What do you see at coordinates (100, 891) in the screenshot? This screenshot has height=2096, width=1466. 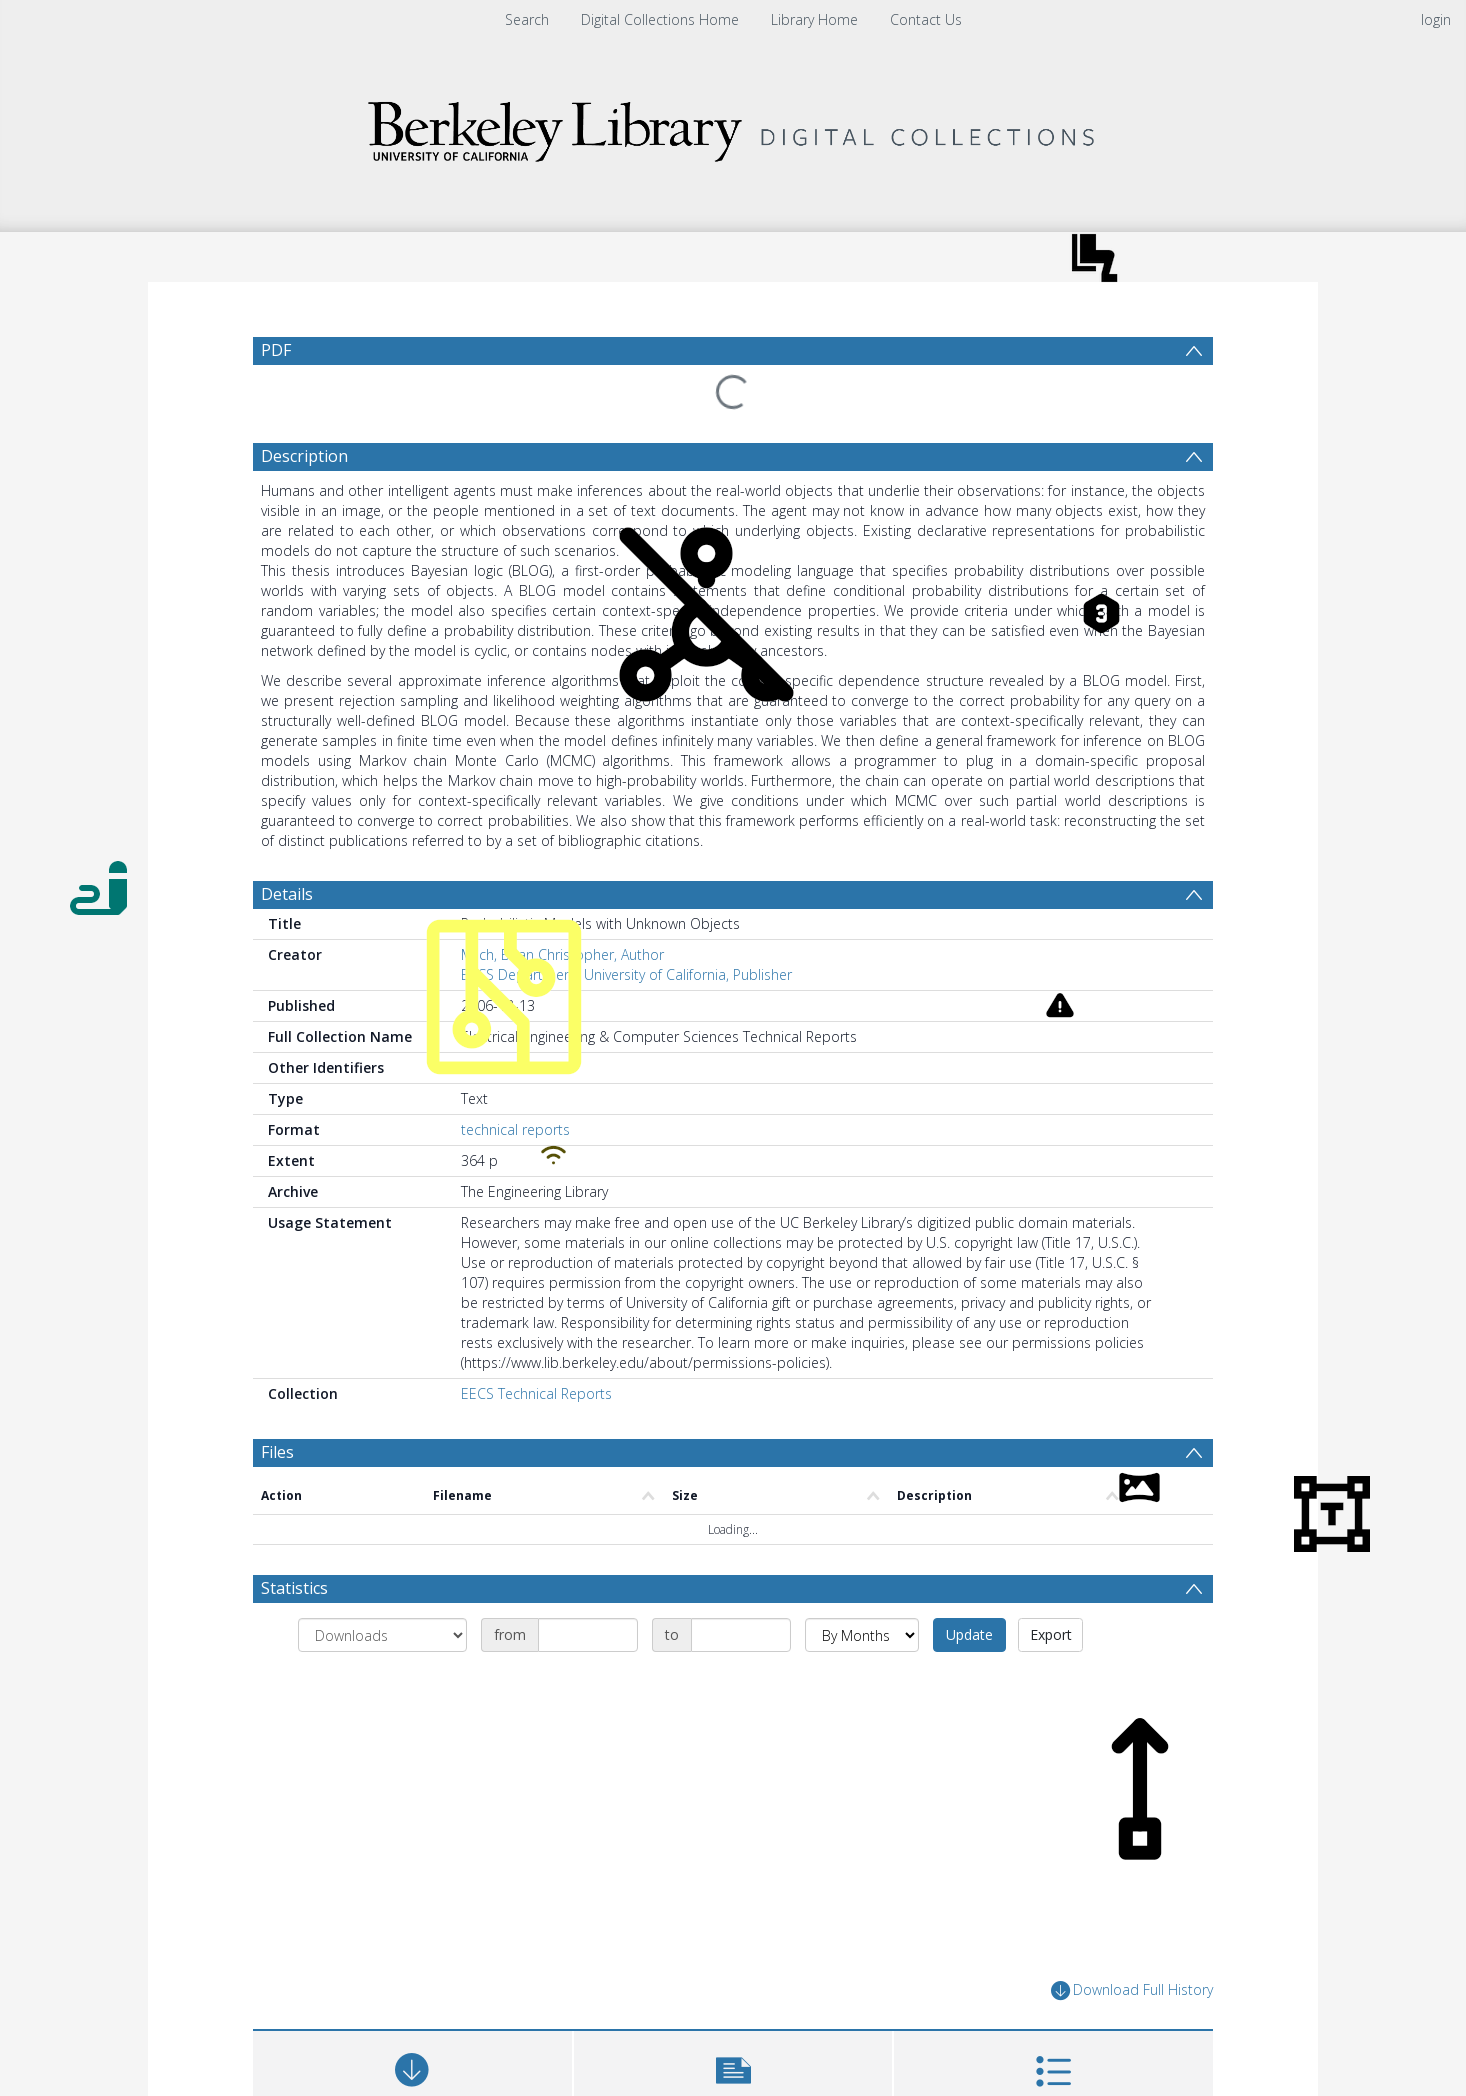 I see `compose or write new content` at bounding box center [100, 891].